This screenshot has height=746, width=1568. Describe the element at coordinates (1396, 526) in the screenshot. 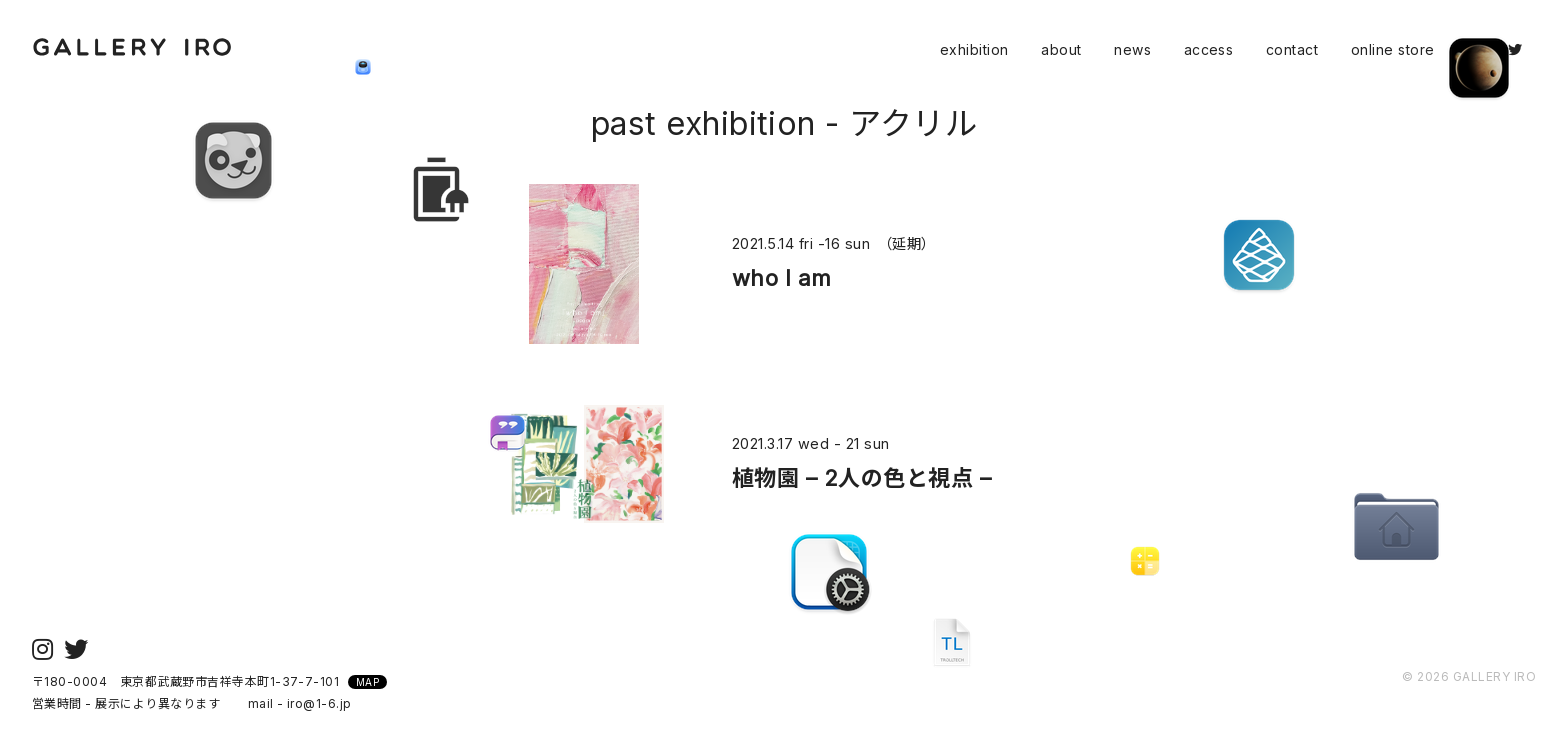

I see `open your home folder` at that location.